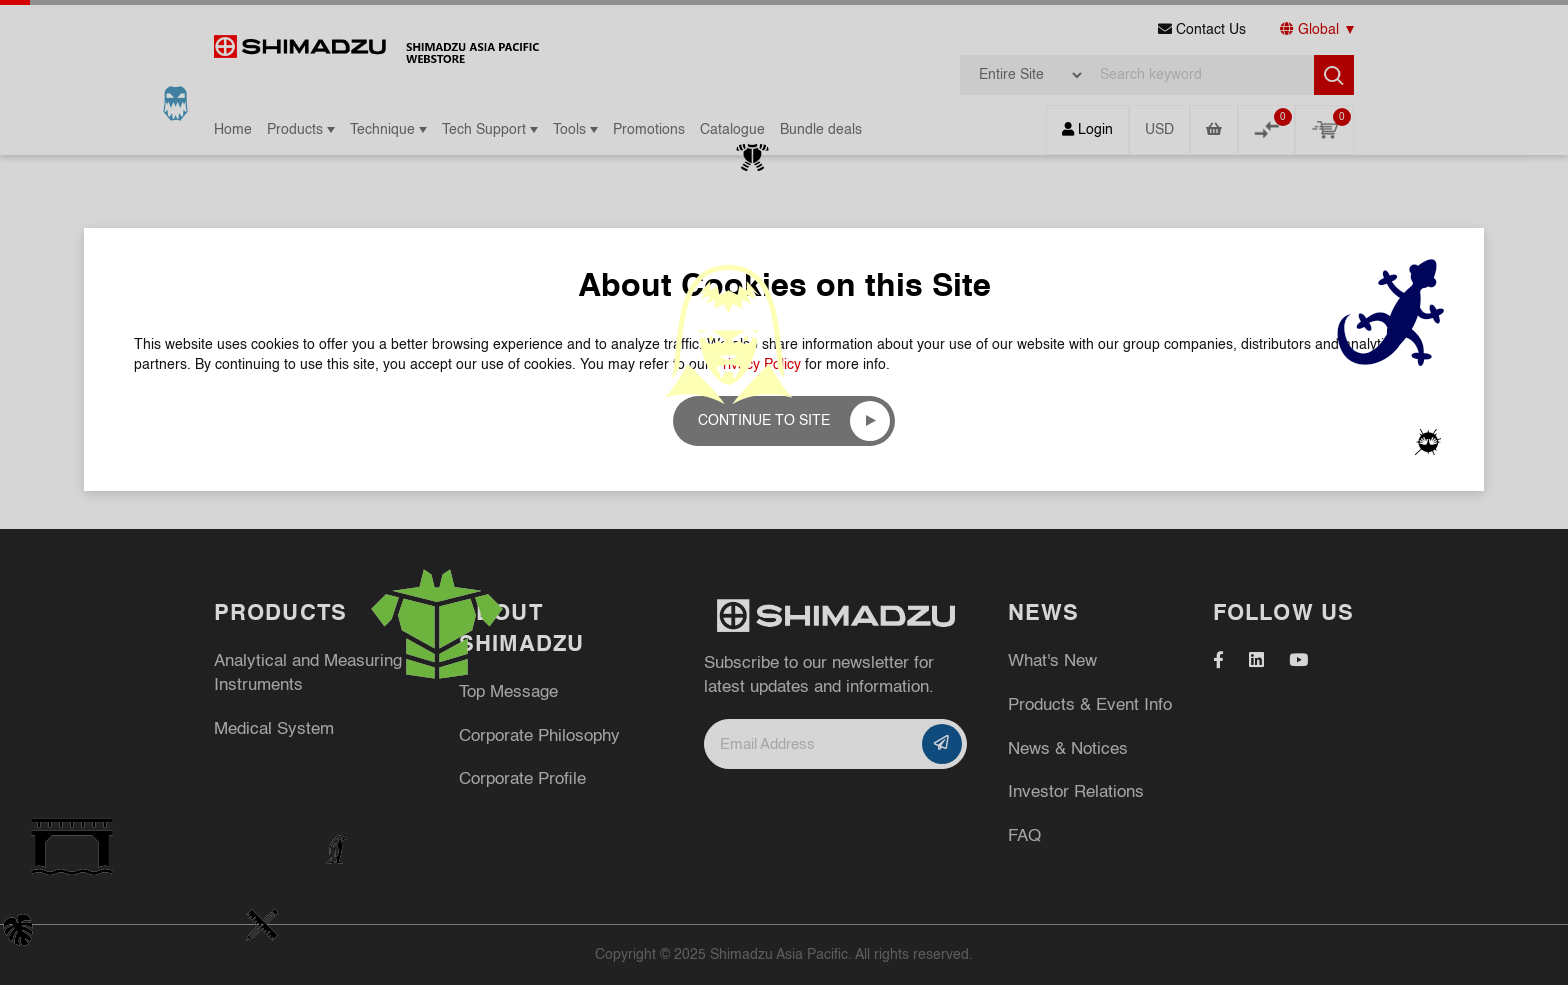 Image resolution: width=1568 pixels, height=985 pixels. What do you see at coordinates (752, 156) in the screenshot?
I see `equip armor or defensive gear` at bounding box center [752, 156].